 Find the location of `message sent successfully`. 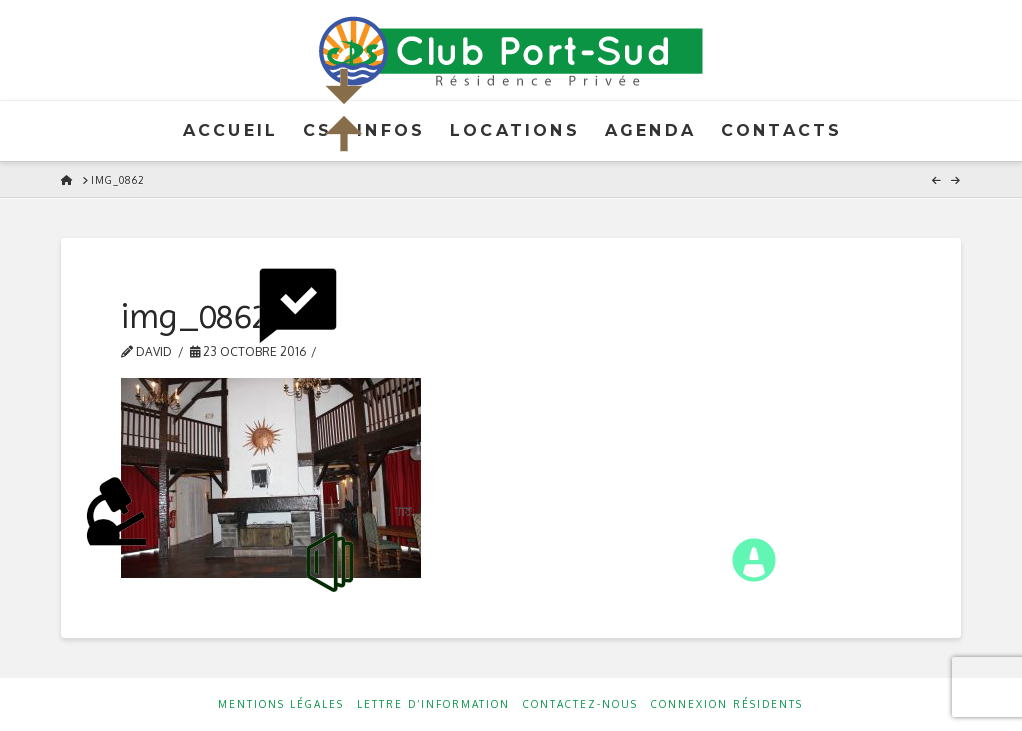

message sent successfully is located at coordinates (298, 303).